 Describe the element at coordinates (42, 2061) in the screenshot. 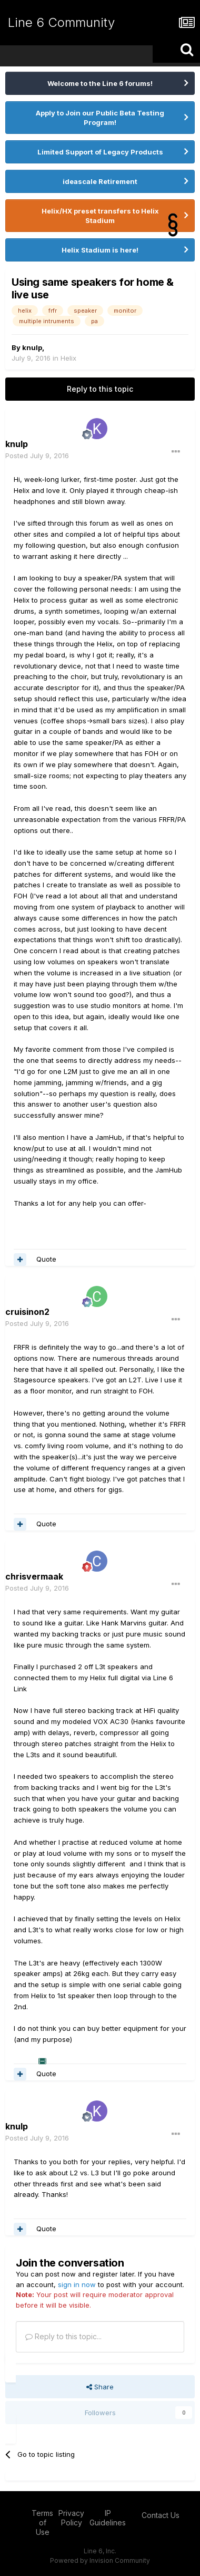

I see `access video or film content` at that location.